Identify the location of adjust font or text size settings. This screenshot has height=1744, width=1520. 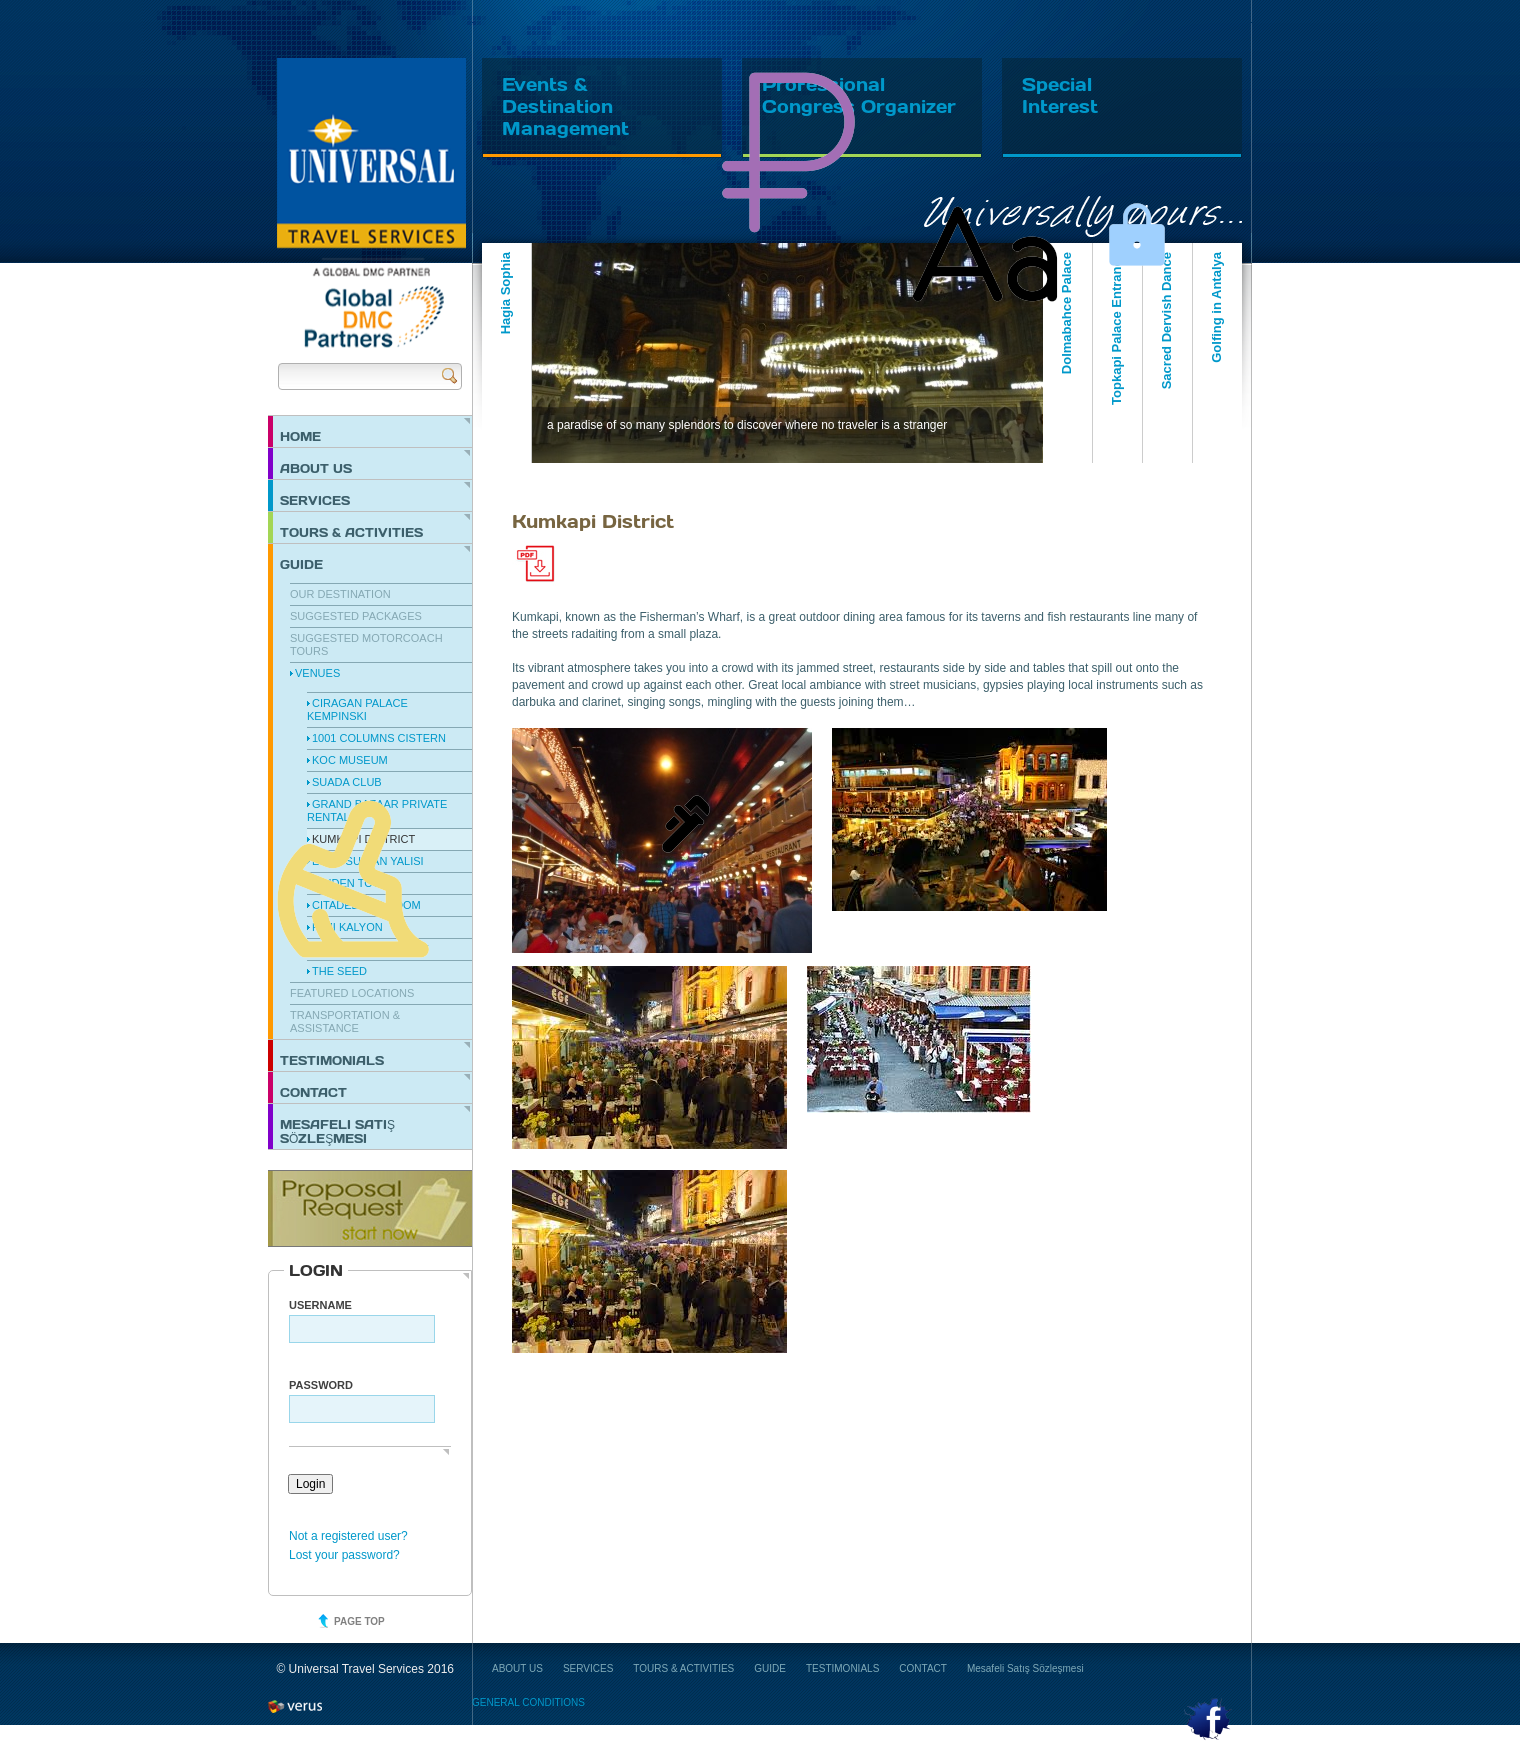
(987, 256).